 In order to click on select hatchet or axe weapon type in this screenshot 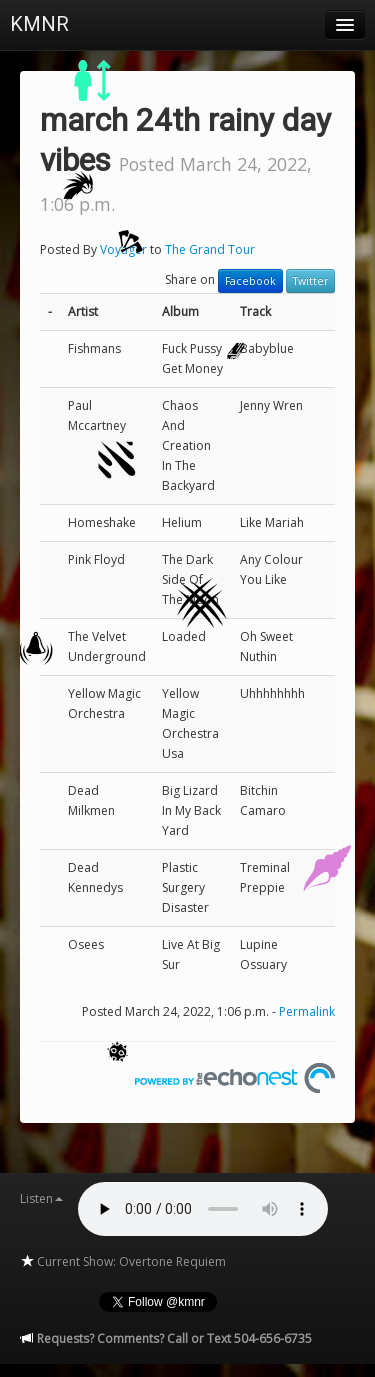, I will do `click(130, 241)`.